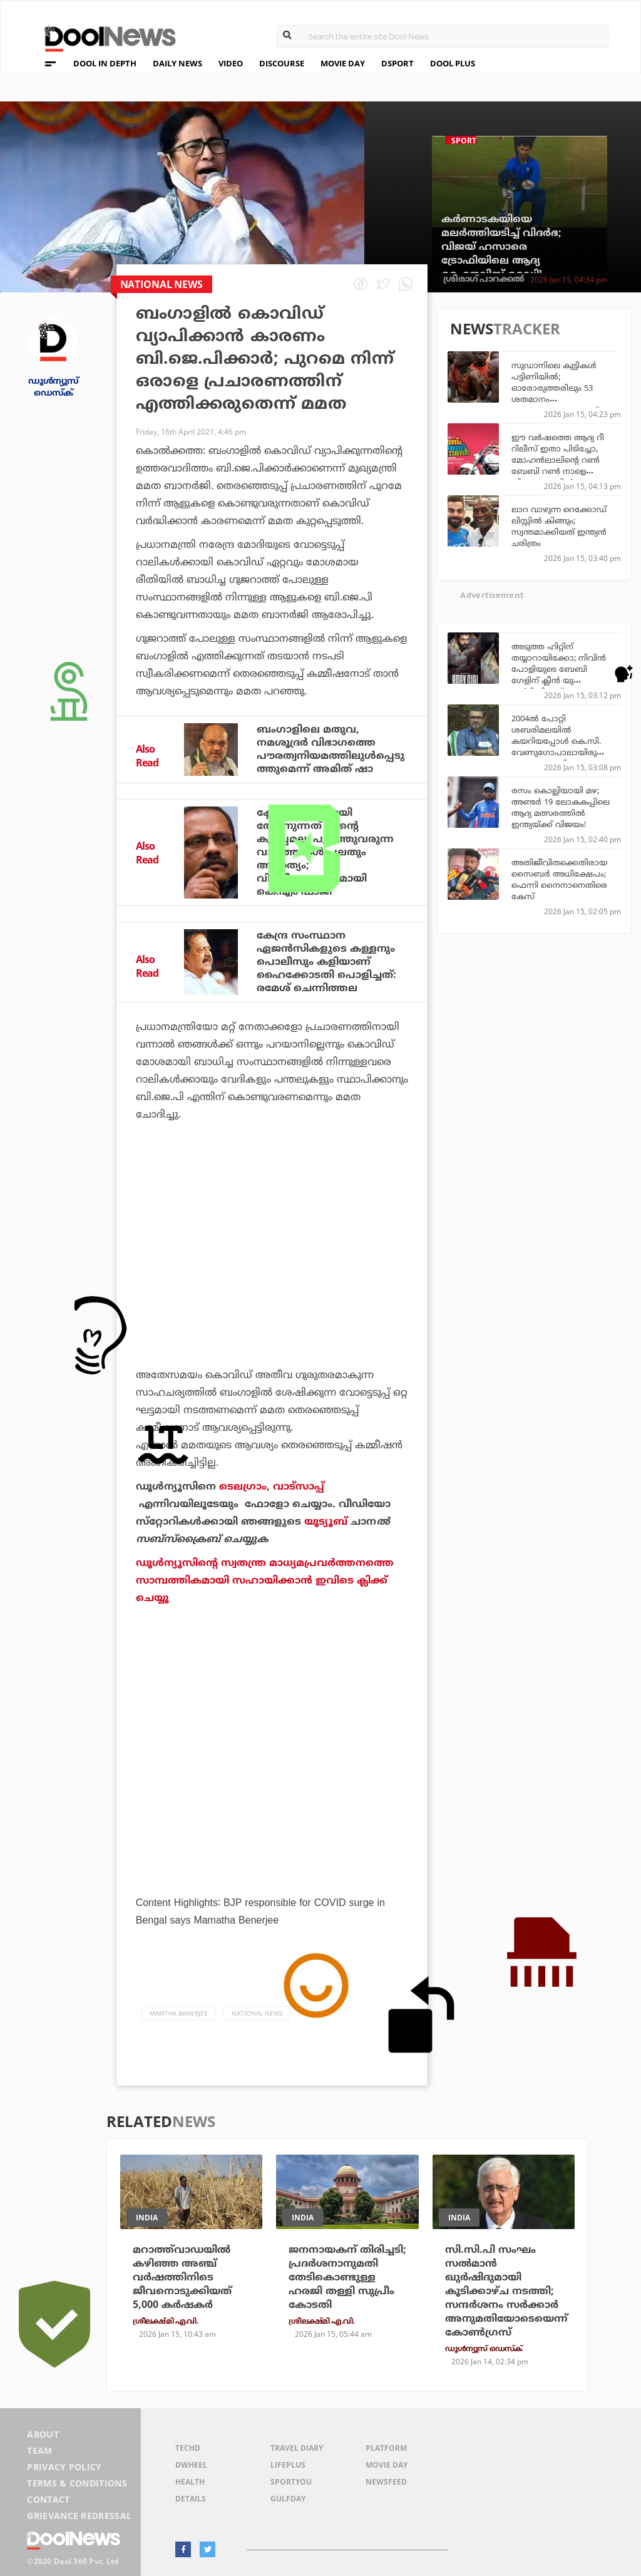  I want to click on permanently delete or shred a document, so click(541, 1952).